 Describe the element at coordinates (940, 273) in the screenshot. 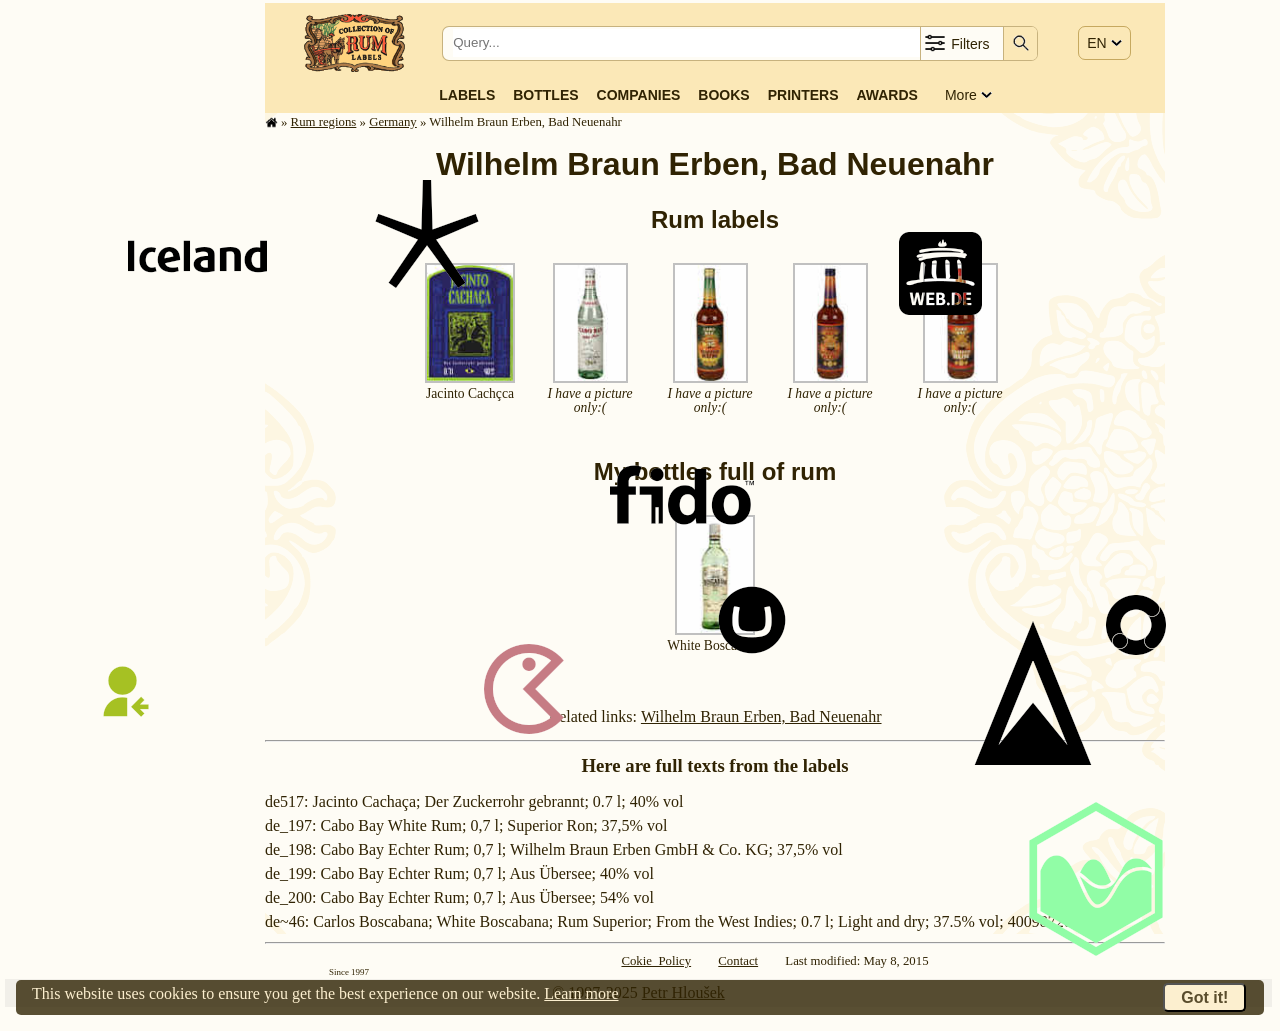

I see `open web.de email service` at that location.